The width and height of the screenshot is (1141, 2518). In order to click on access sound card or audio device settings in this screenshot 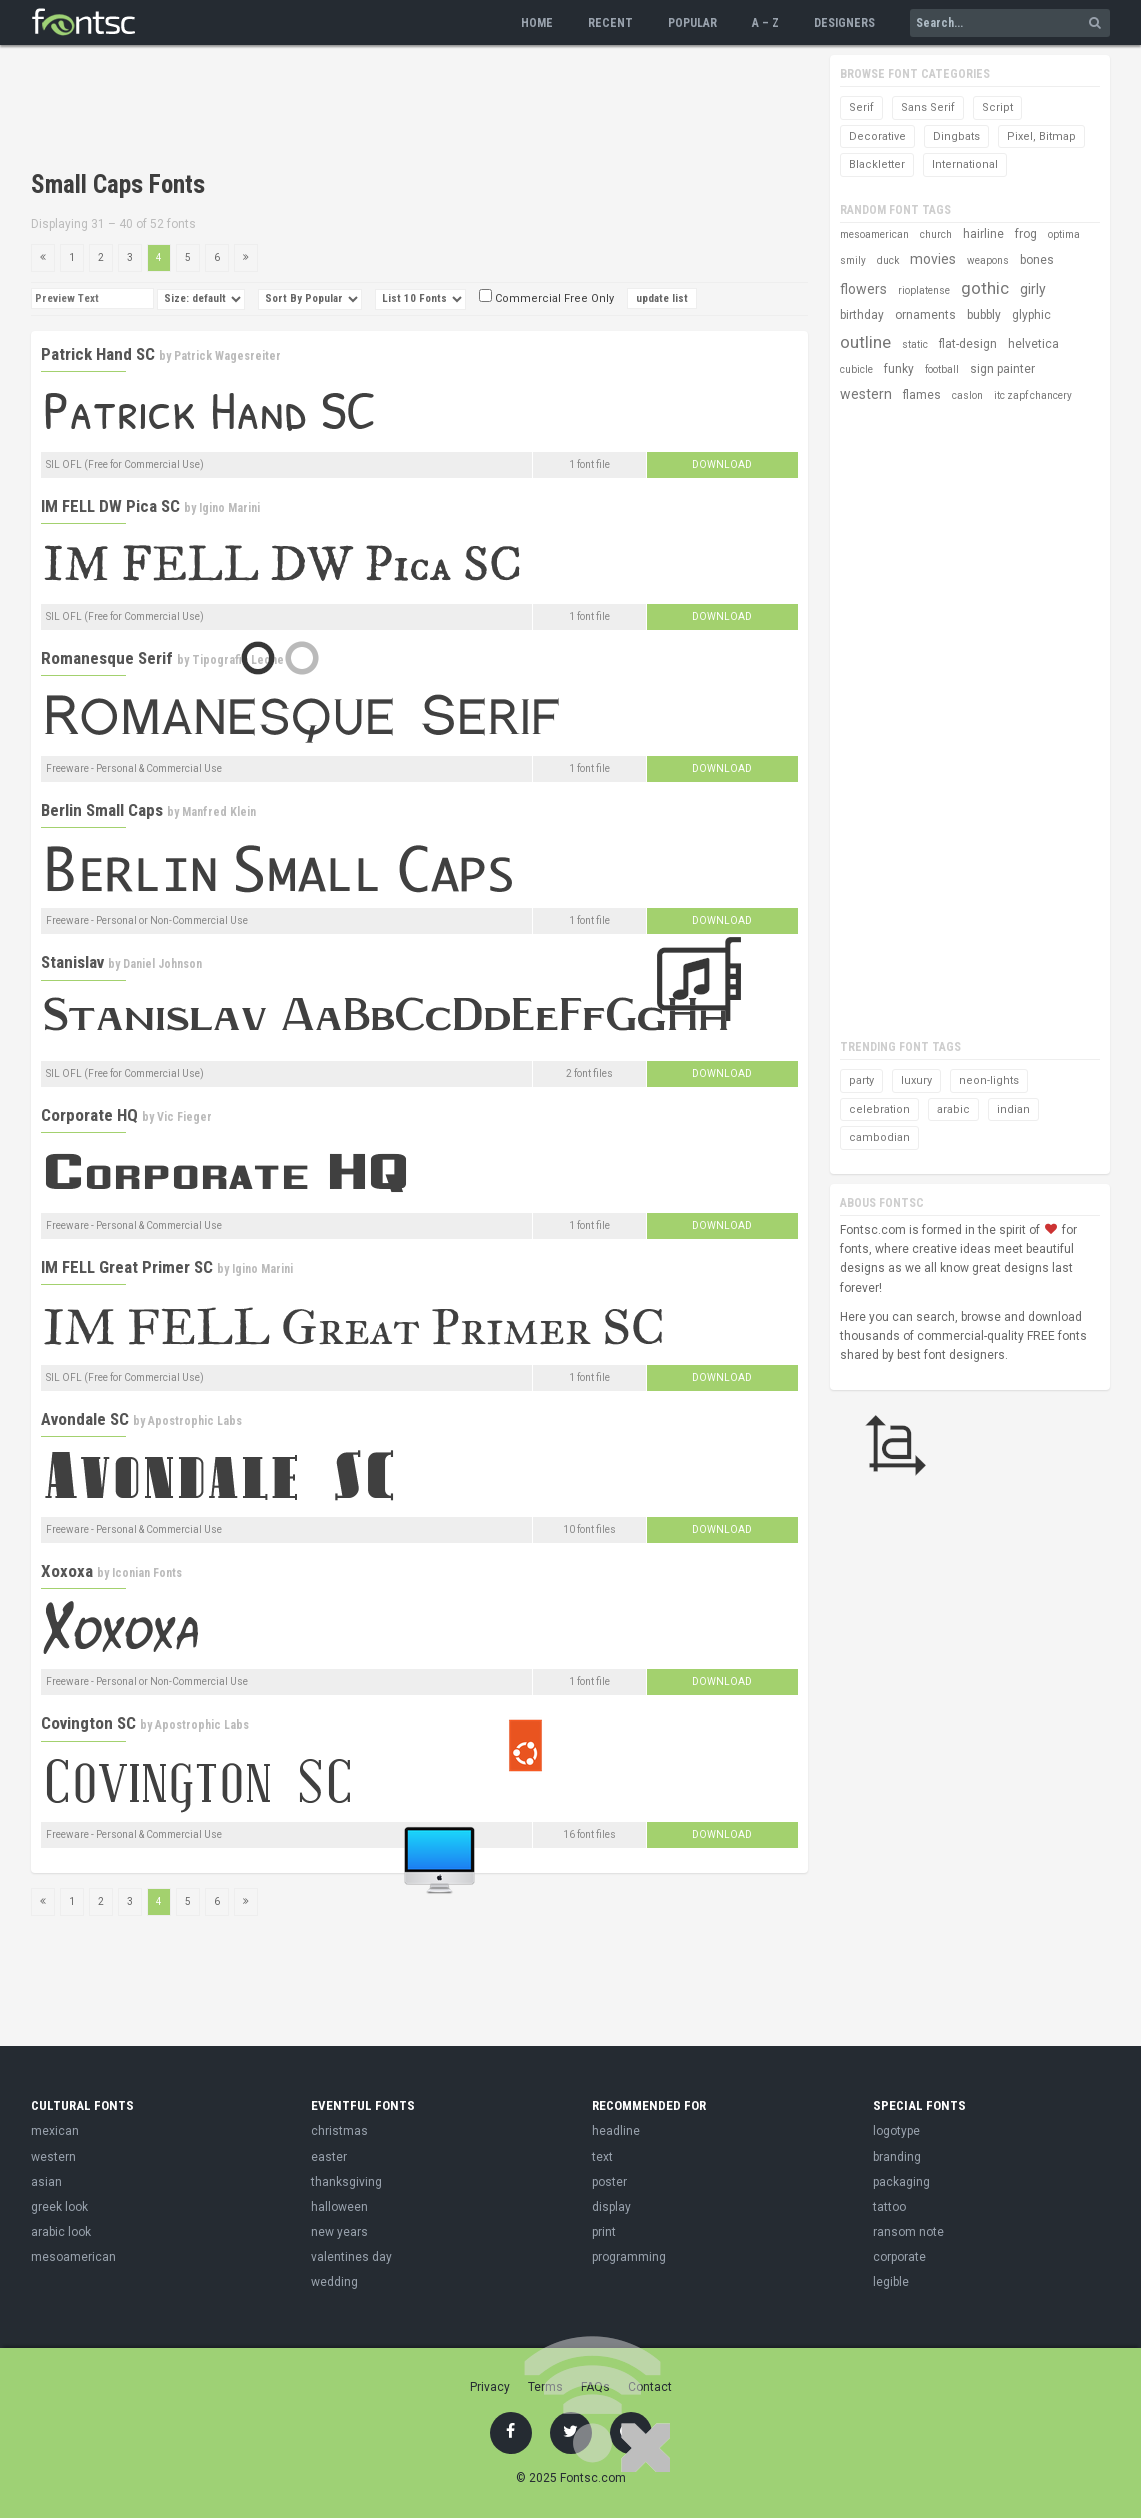, I will do `click(699, 979)`.